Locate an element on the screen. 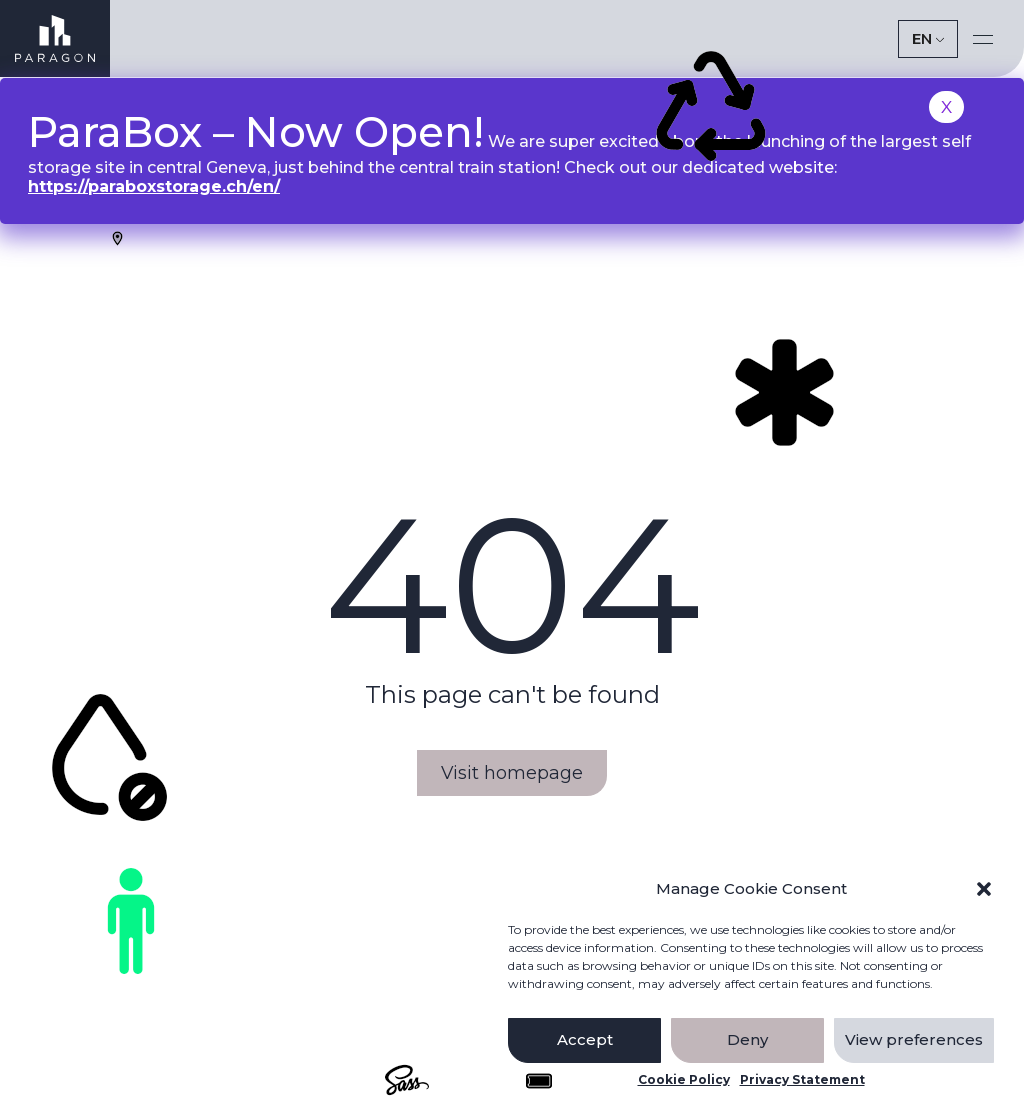 This screenshot has height=1112, width=1024. view or set your current location is located at coordinates (117, 238).